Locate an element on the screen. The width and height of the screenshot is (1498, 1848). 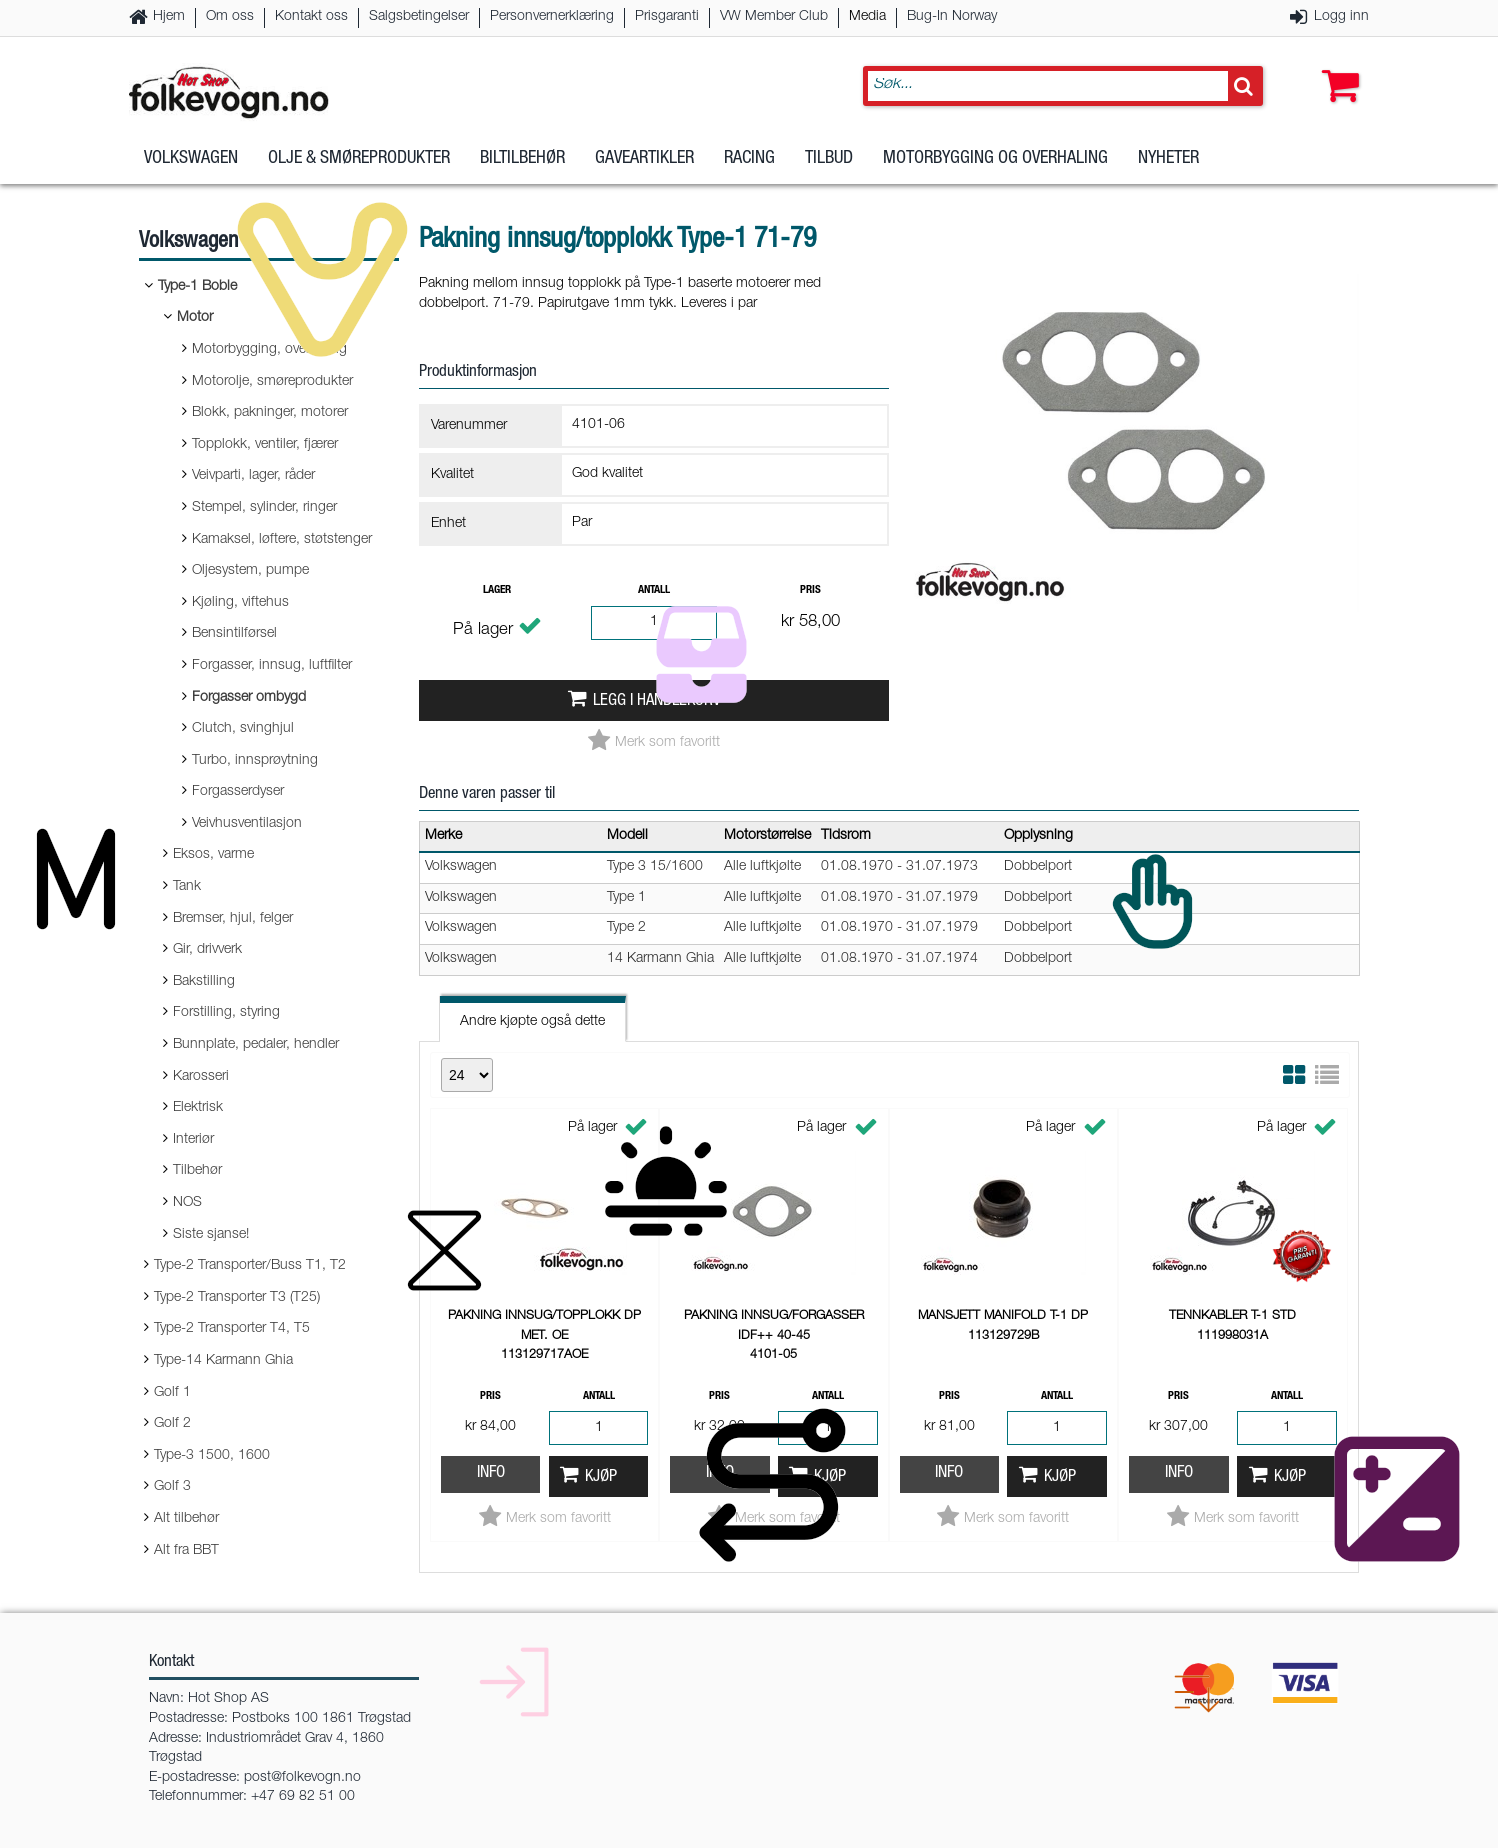
indicates a label or category starting with "M" is located at coordinates (76, 879).